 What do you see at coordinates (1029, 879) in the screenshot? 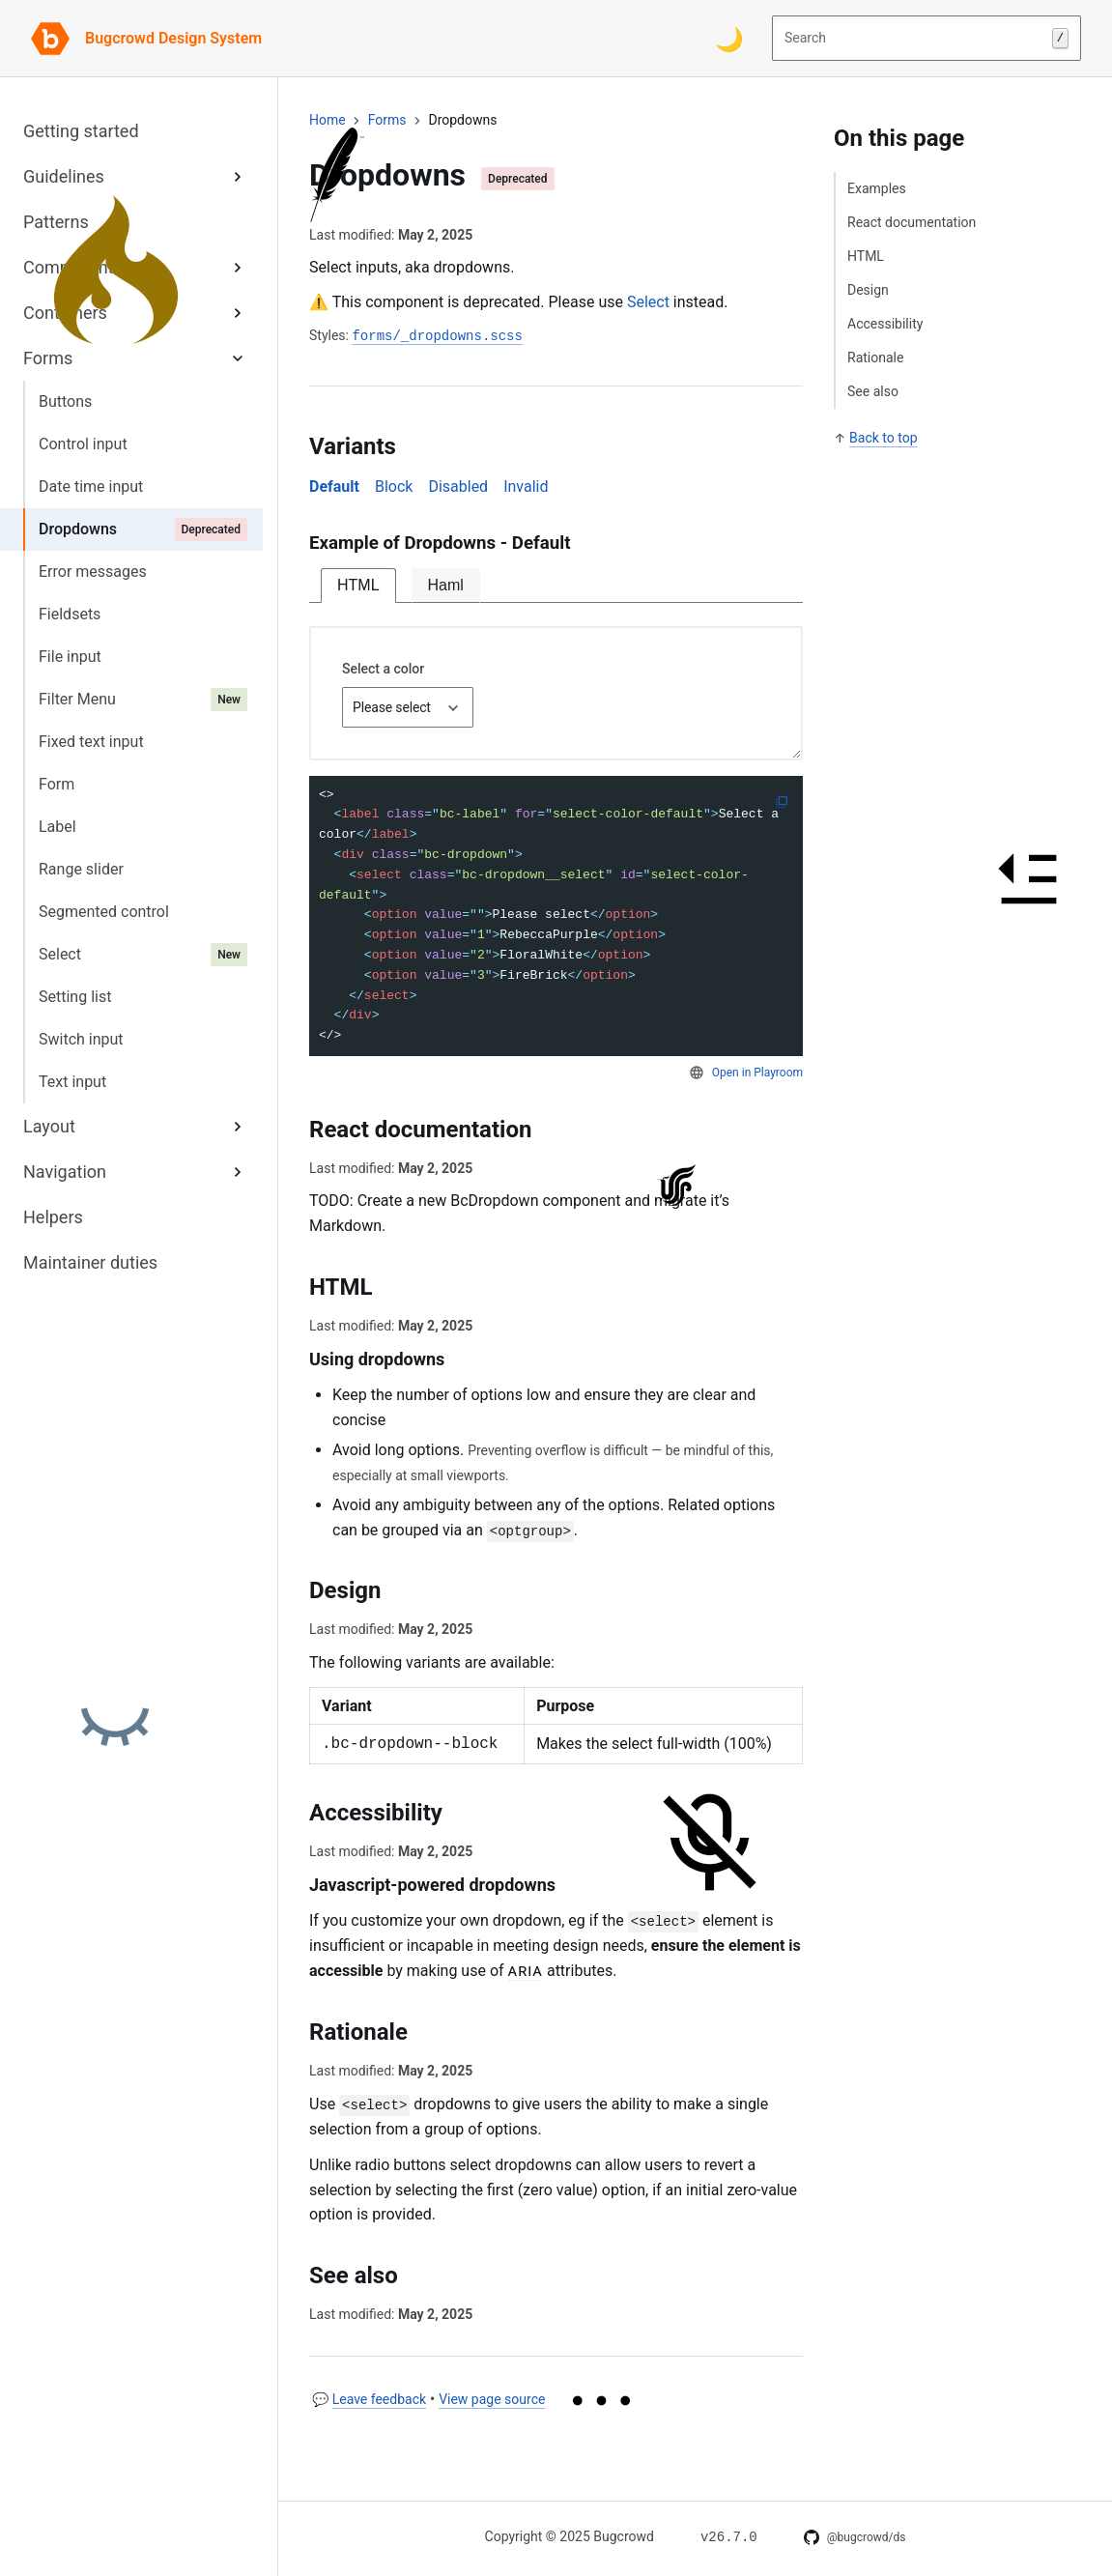
I see `collapse the sidebar menu` at bounding box center [1029, 879].